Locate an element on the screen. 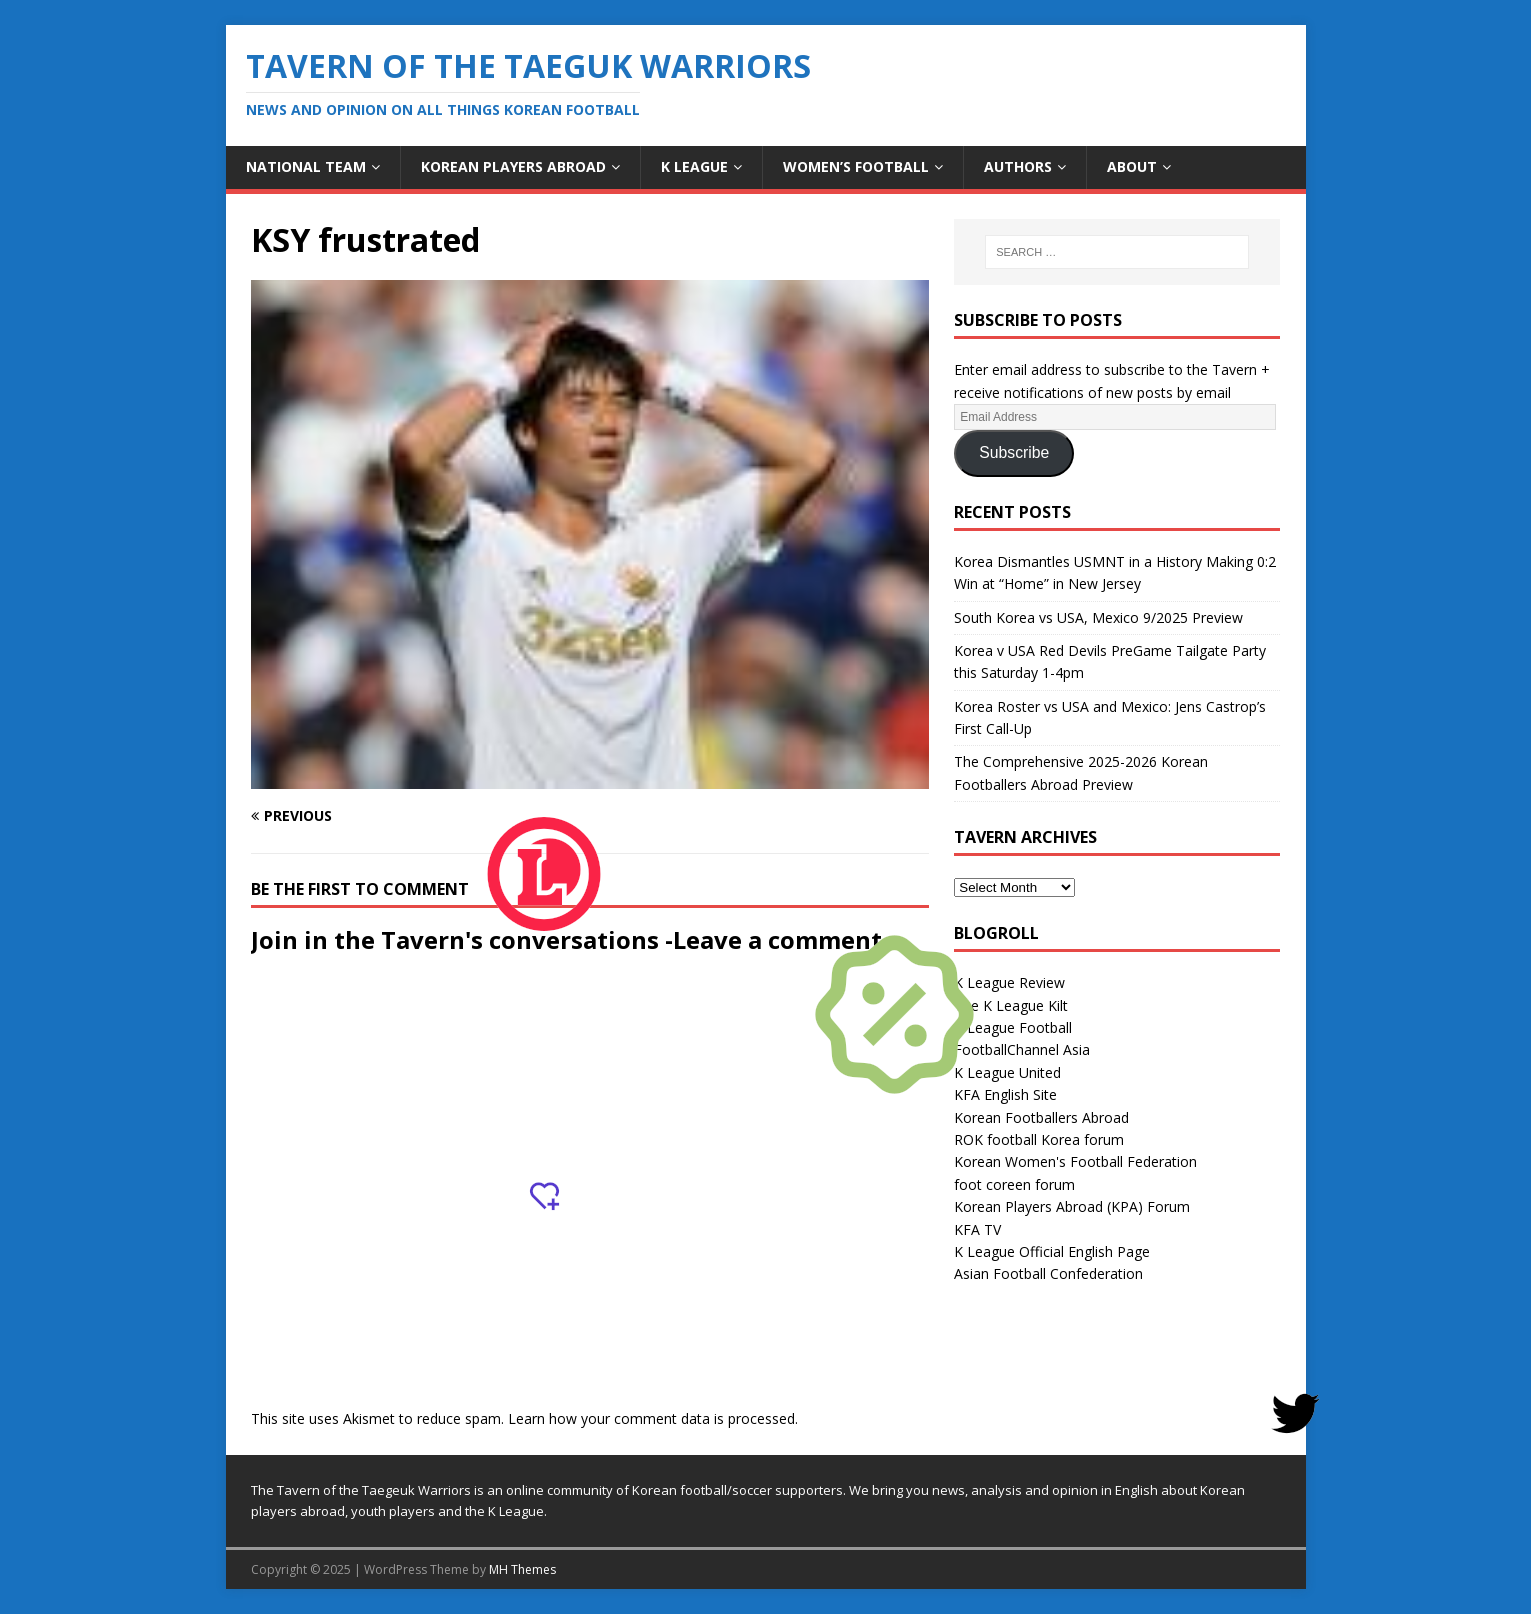 Image resolution: width=1531 pixels, height=1614 pixels. share to twitter is located at coordinates (1295, 1413).